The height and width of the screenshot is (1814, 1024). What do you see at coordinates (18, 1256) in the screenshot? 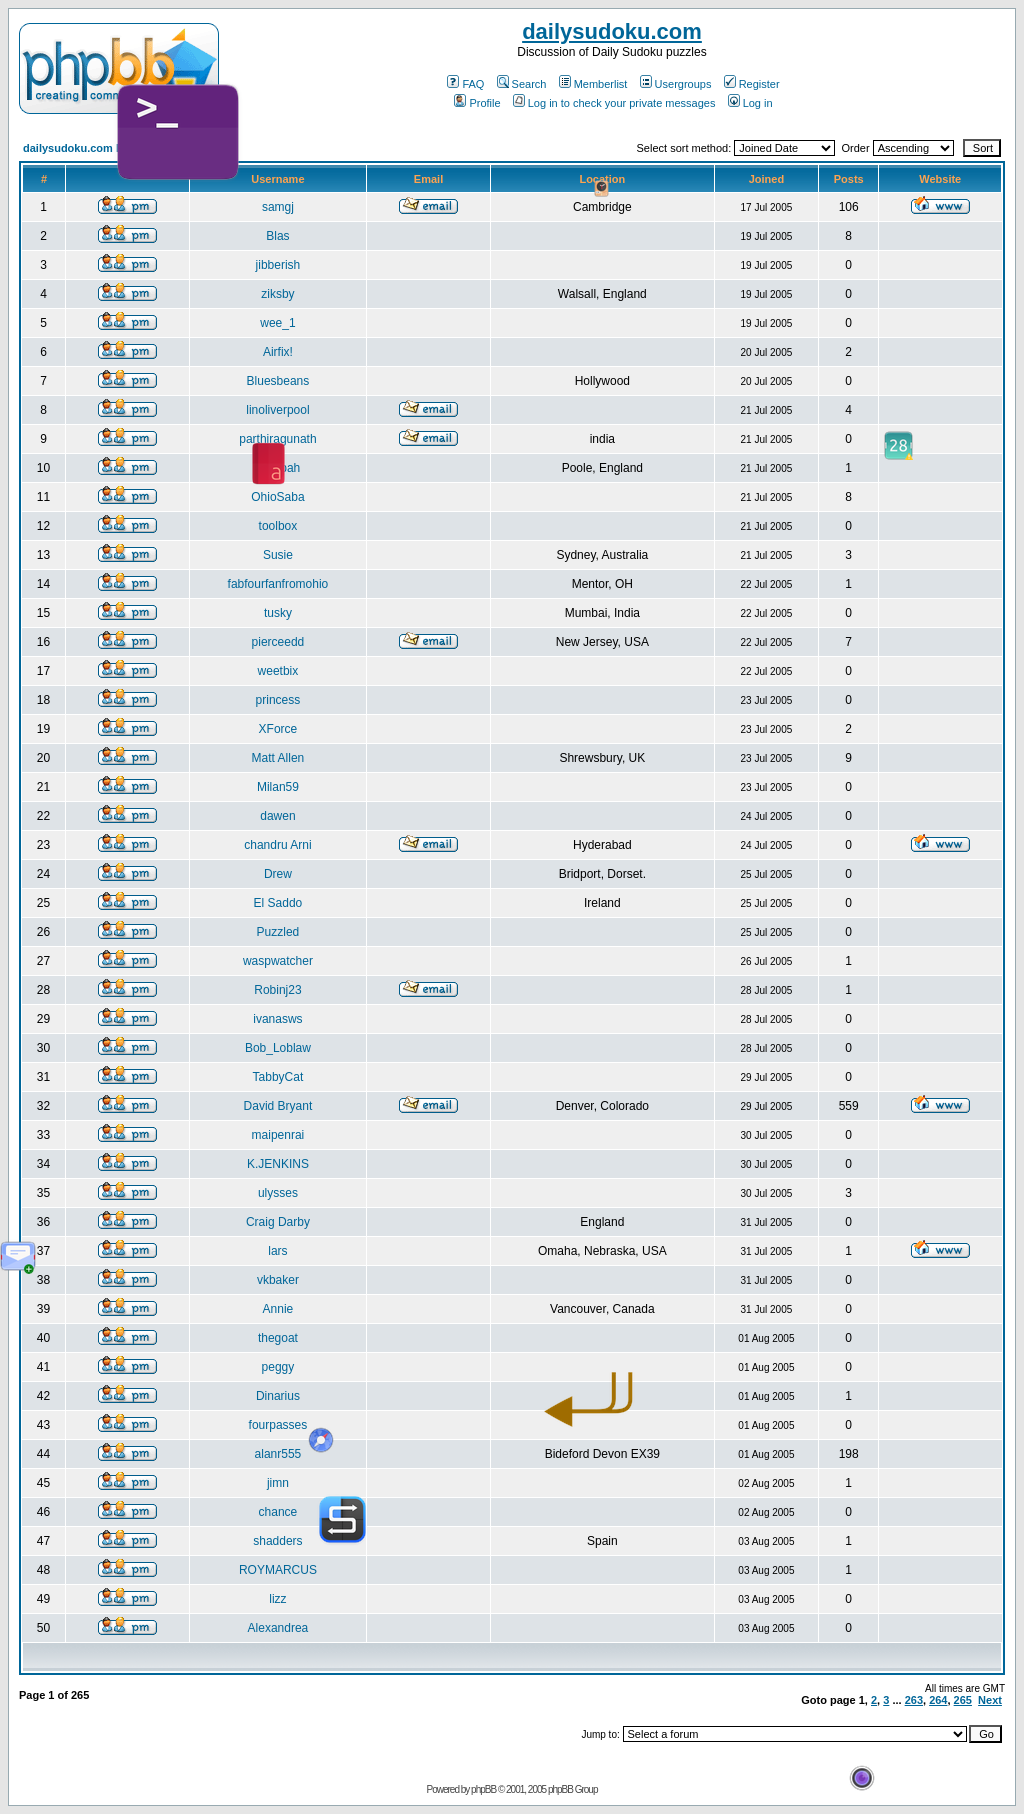
I see `compose a new email message` at bounding box center [18, 1256].